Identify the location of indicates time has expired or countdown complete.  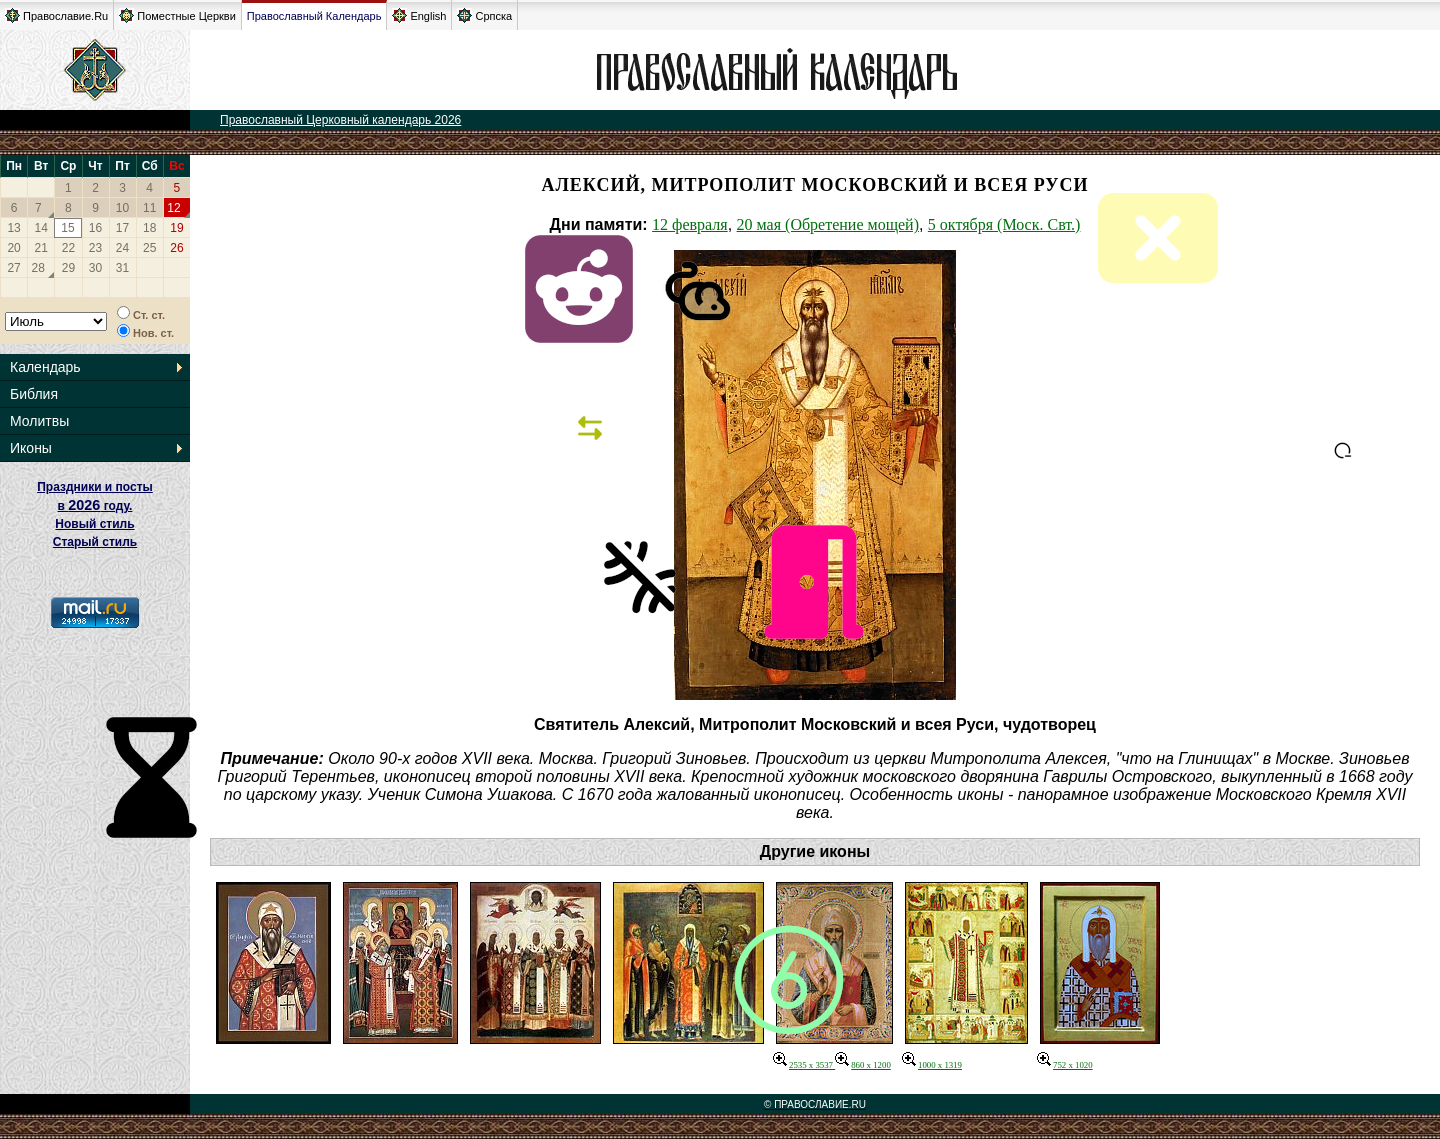
(151, 777).